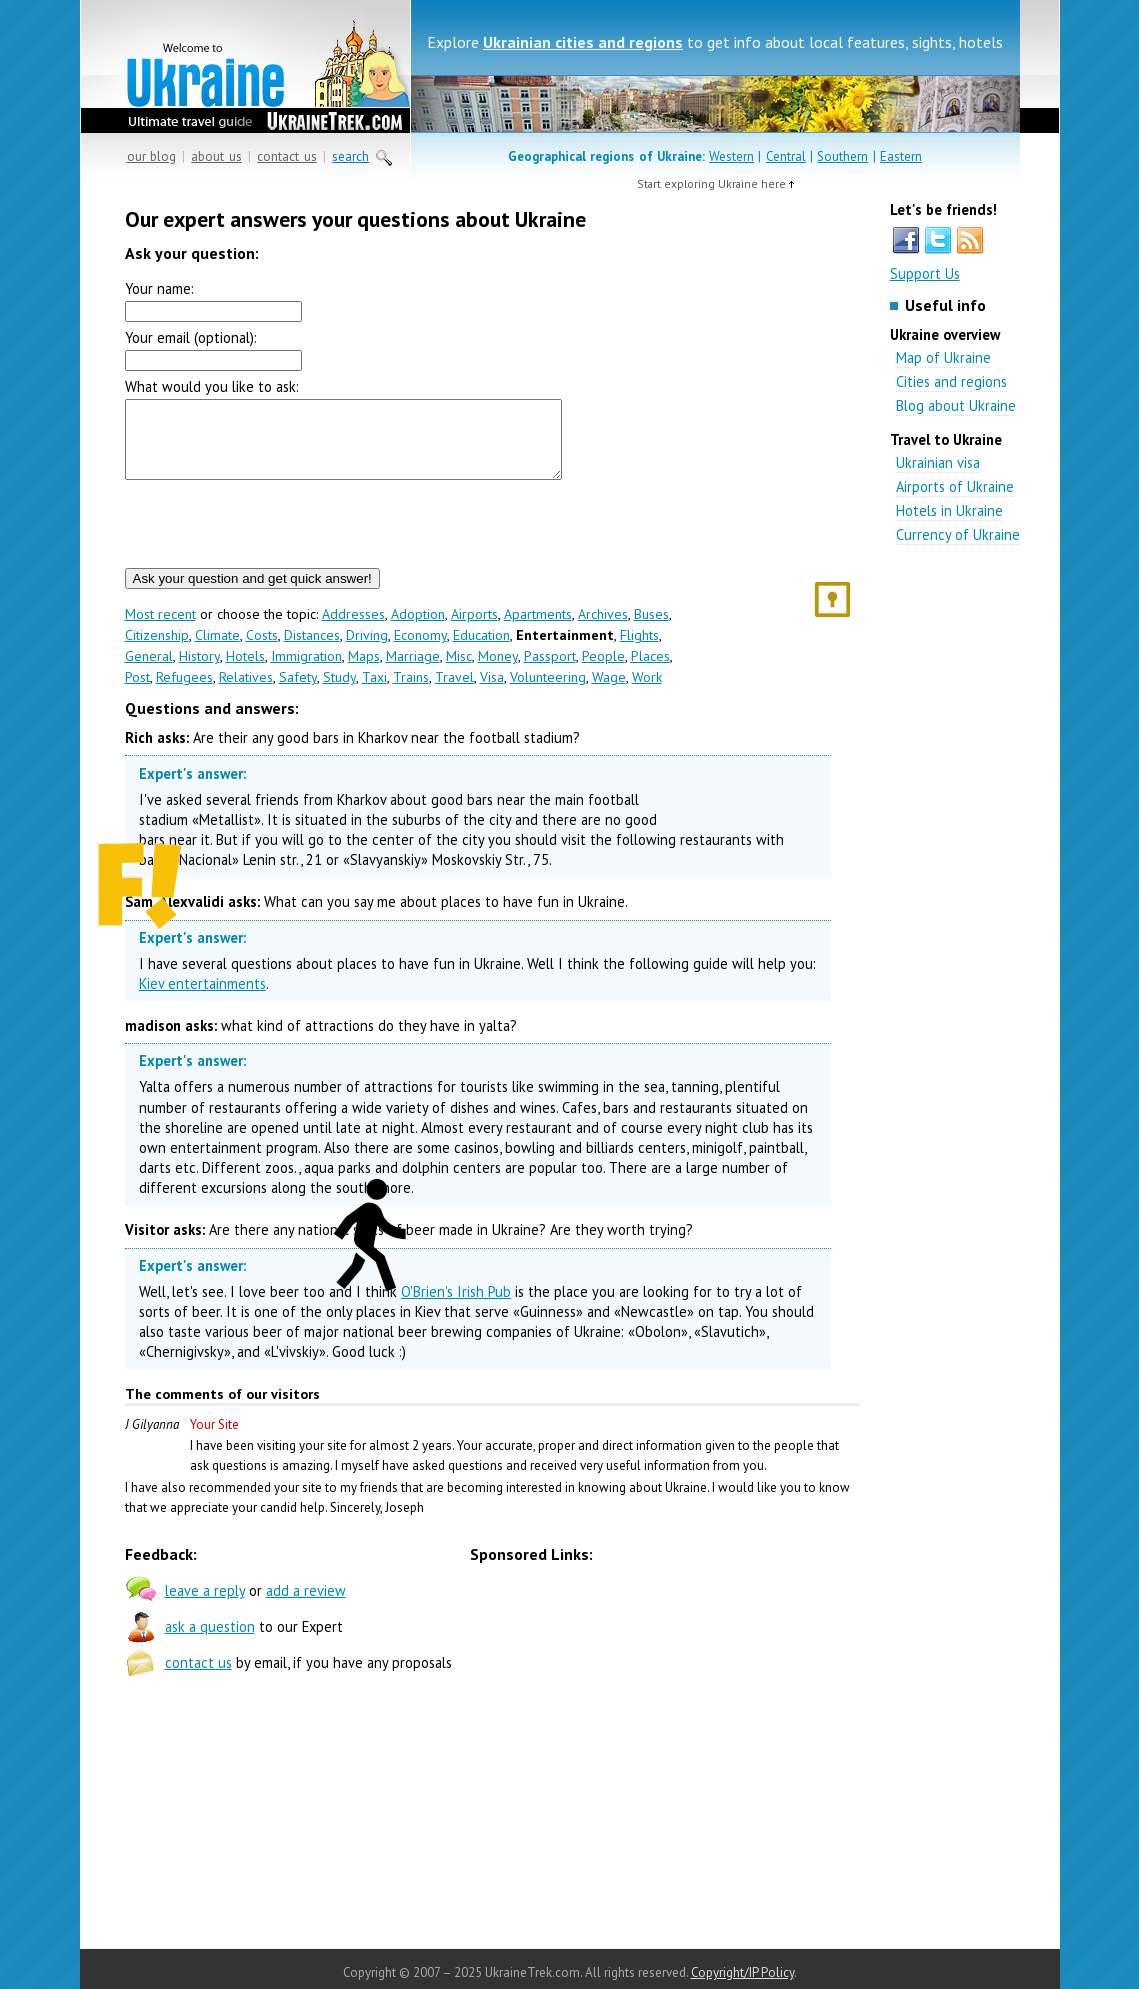 The width and height of the screenshot is (1139, 1989). Describe the element at coordinates (369, 1234) in the screenshot. I see `select walking directions` at that location.